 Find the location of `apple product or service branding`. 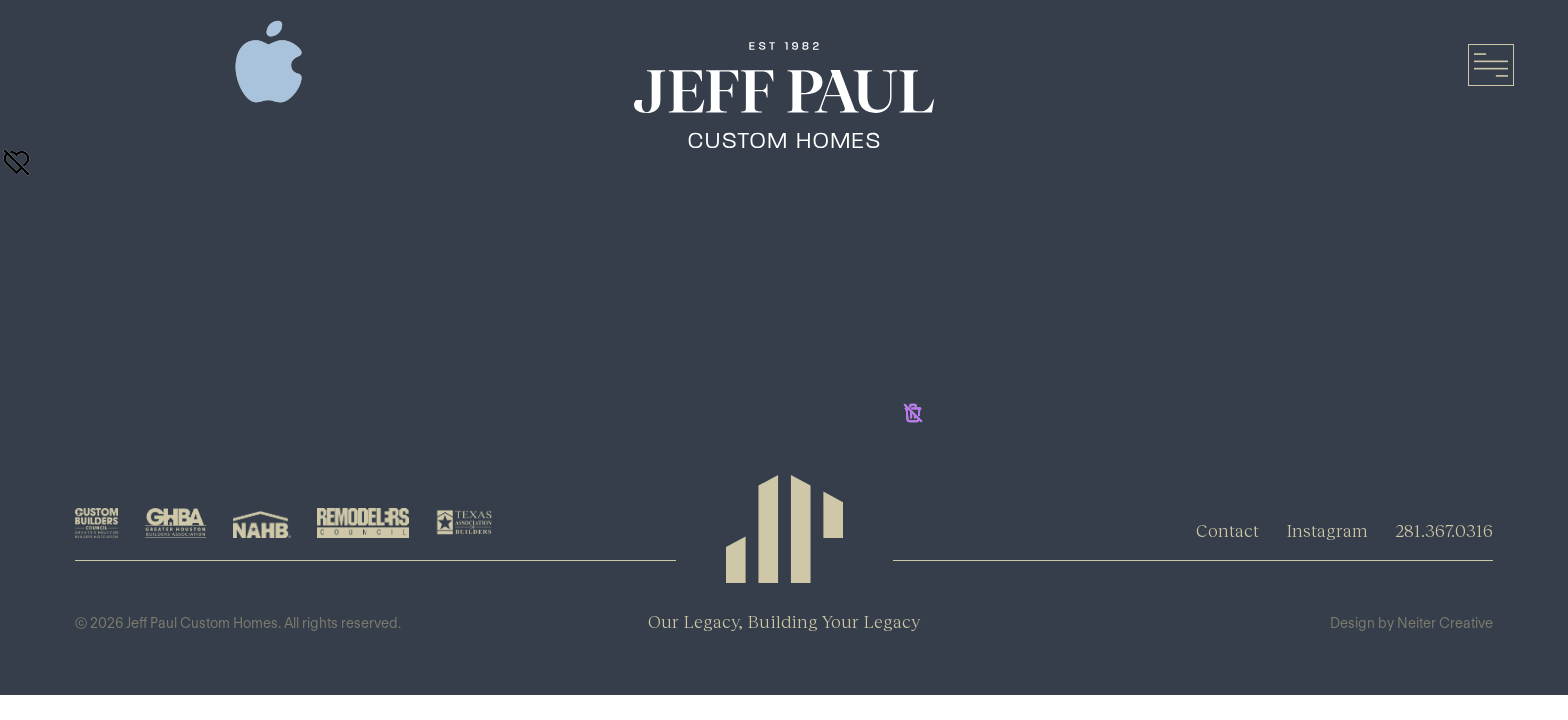

apple product or service branding is located at coordinates (270, 63).